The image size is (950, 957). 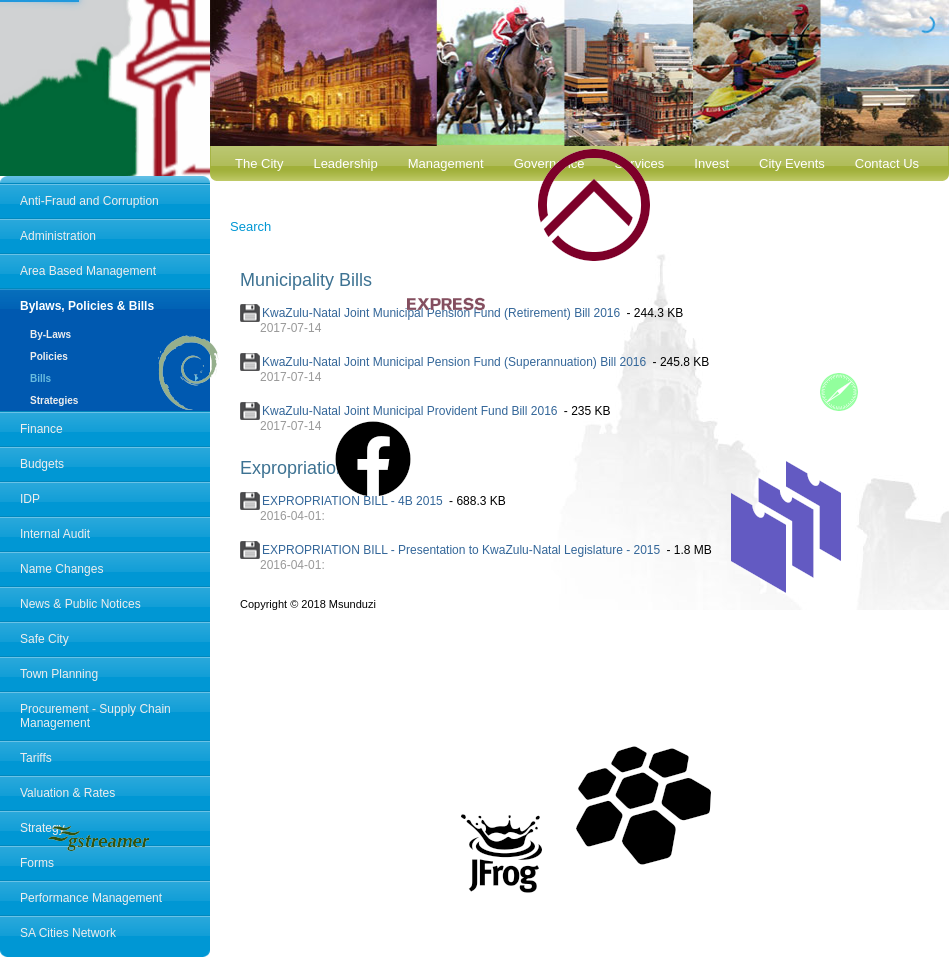 What do you see at coordinates (594, 205) in the screenshot?
I see `open the openHAB smart home dashboard` at bounding box center [594, 205].